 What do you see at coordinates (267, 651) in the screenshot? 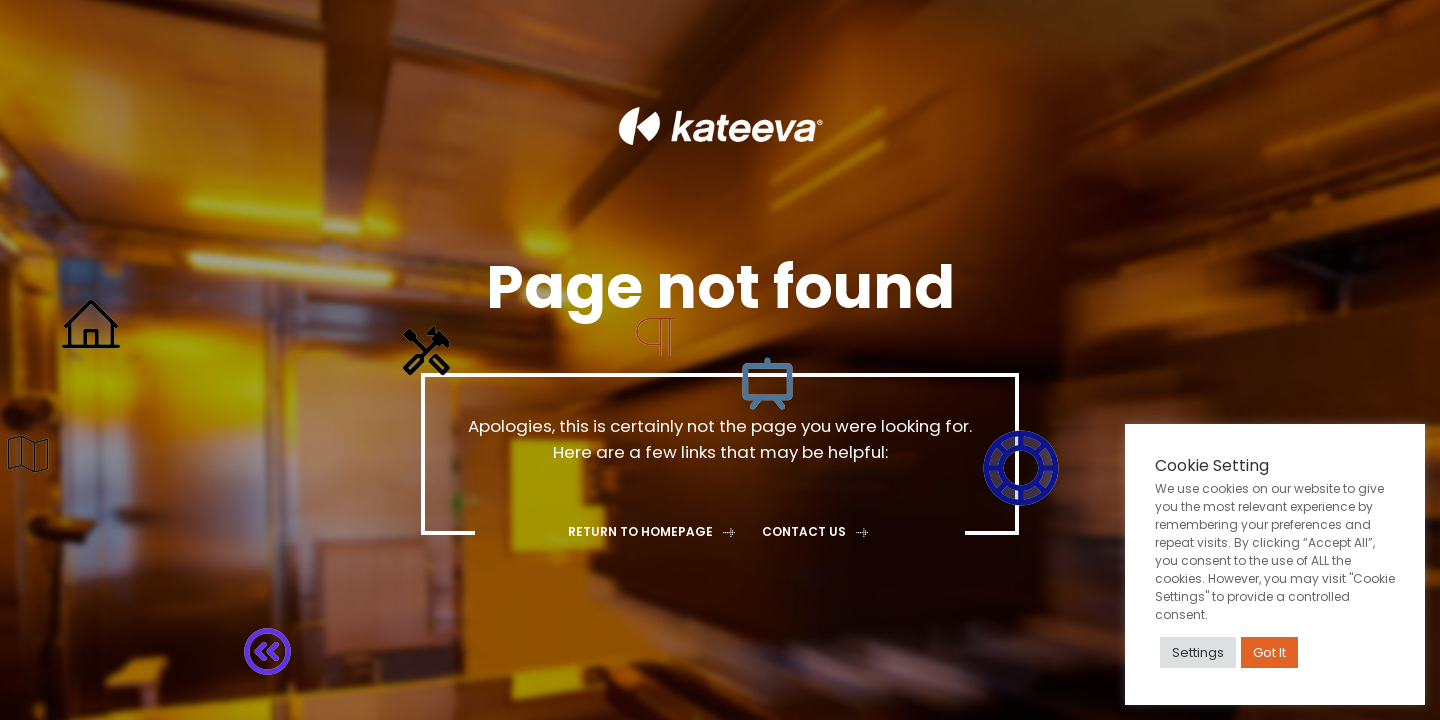
I see `go back to the beginning` at bounding box center [267, 651].